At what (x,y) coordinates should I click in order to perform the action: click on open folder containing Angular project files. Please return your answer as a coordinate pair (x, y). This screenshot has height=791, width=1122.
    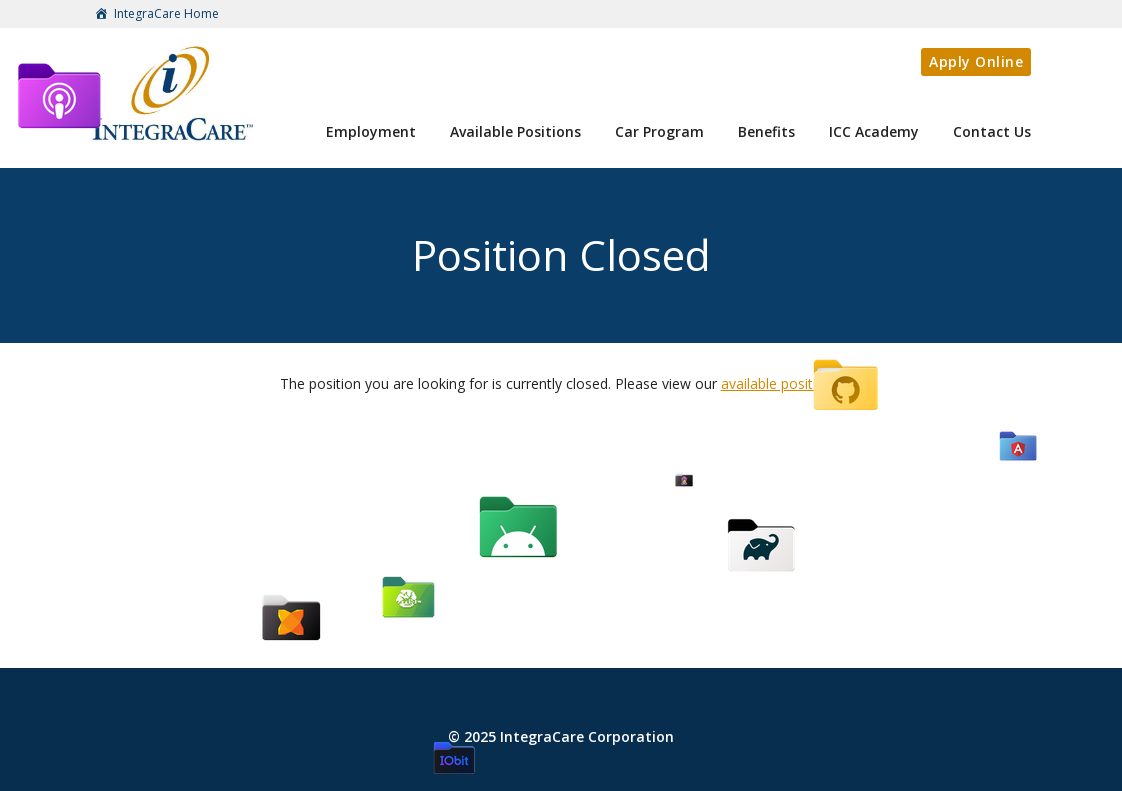
    Looking at the image, I should click on (1018, 447).